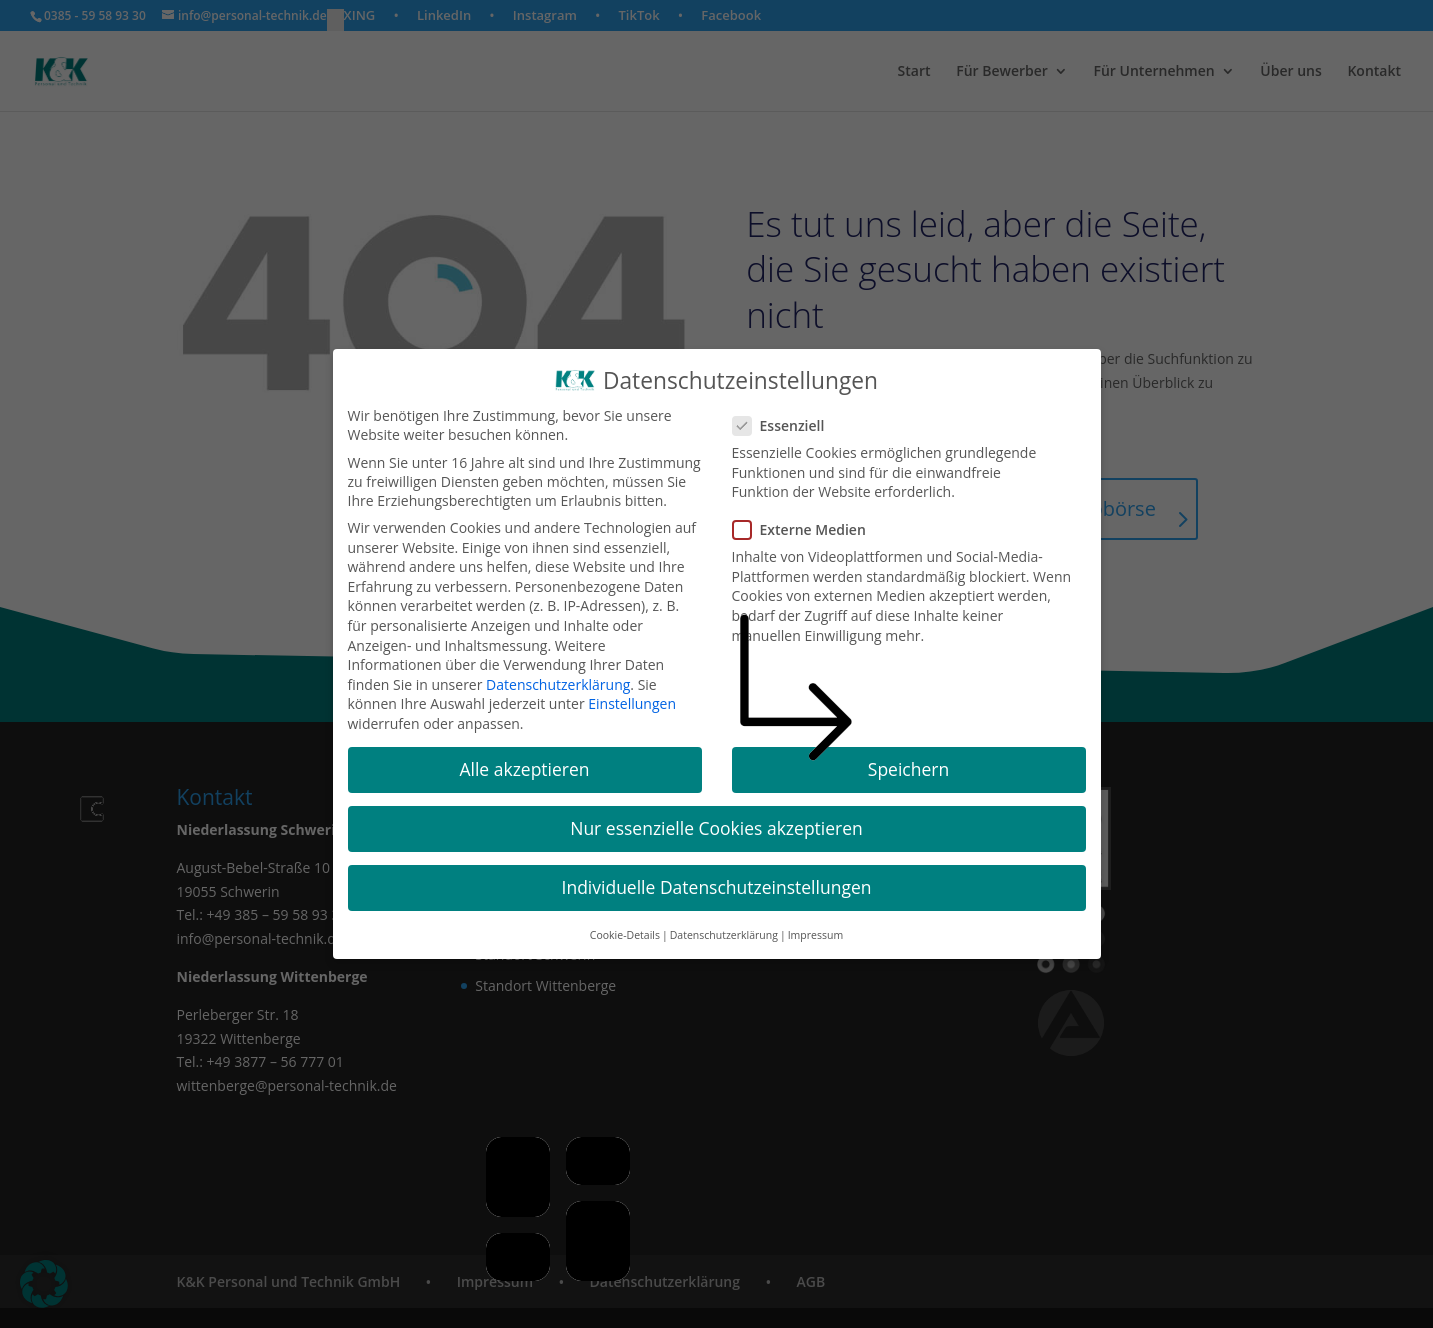 This screenshot has width=1433, height=1328. I want to click on open Coda app, so click(92, 809).